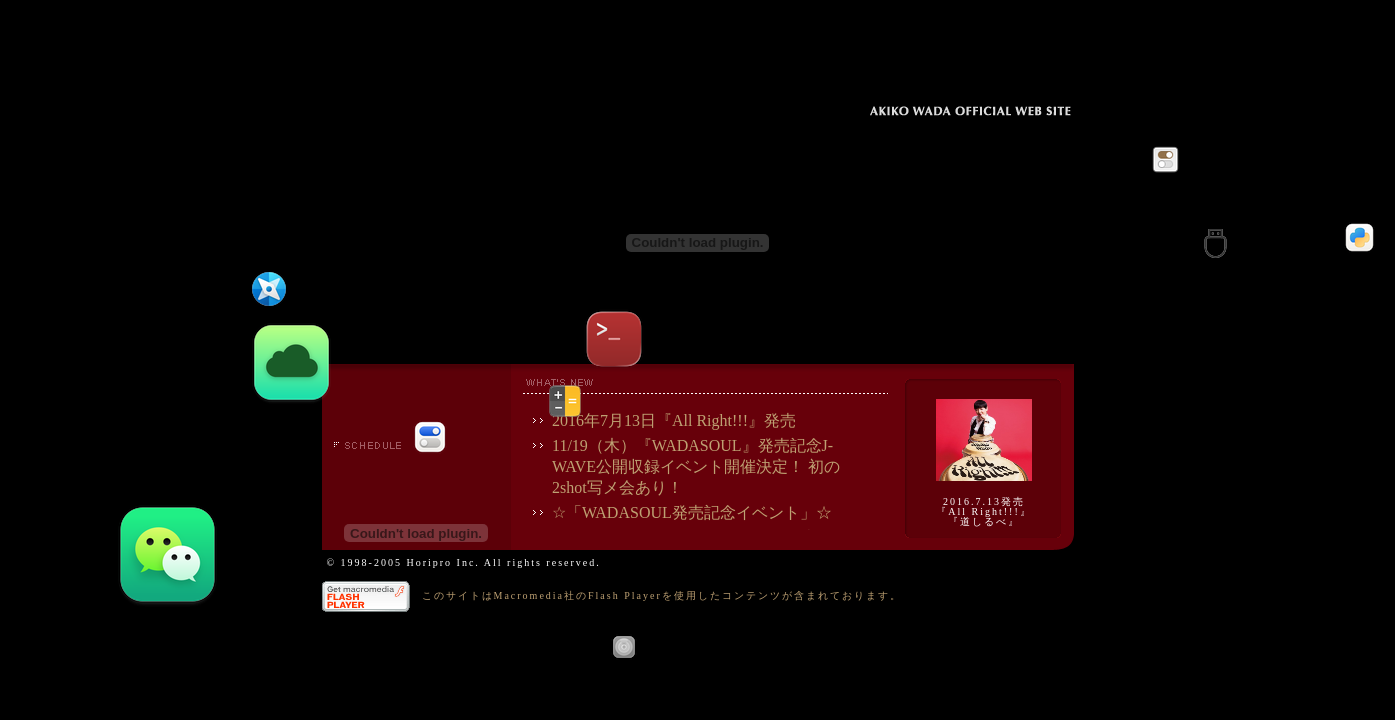 The height and width of the screenshot is (720, 1395). Describe the element at coordinates (291, 362) in the screenshot. I see `open 4k video downloader app` at that location.